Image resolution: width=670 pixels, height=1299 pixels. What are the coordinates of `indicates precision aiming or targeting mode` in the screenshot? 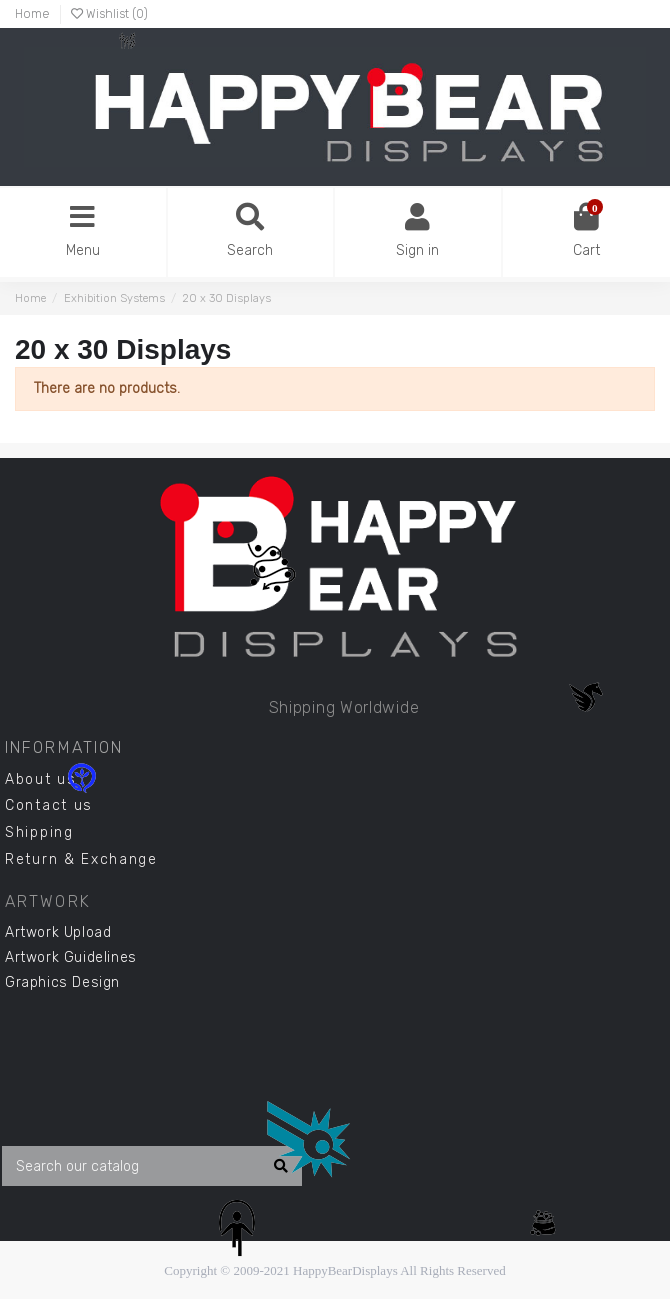 It's located at (308, 1136).